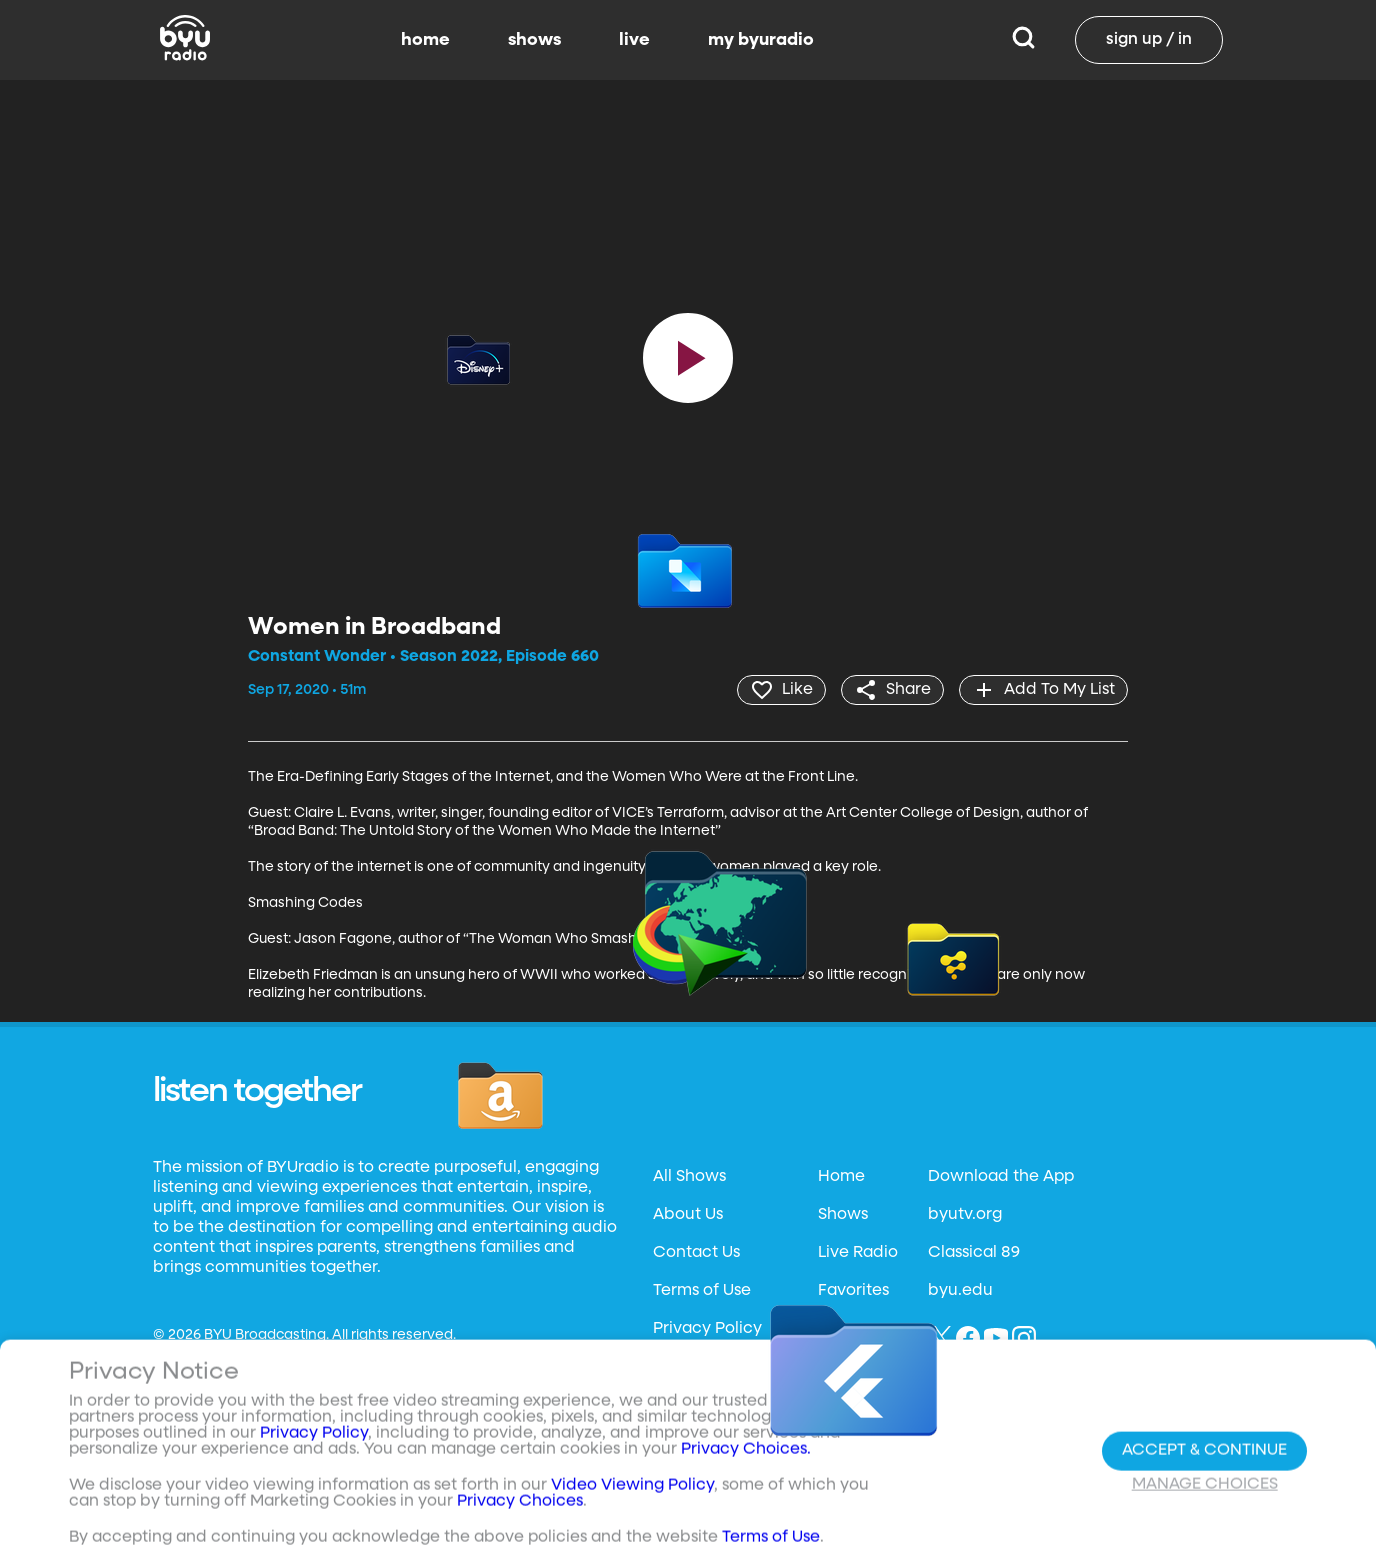  What do you see at coordinates (500, 1098) in the screenshot?
I see `folder containing amazon-related files or downloads` at bounding box center [500, 1098].